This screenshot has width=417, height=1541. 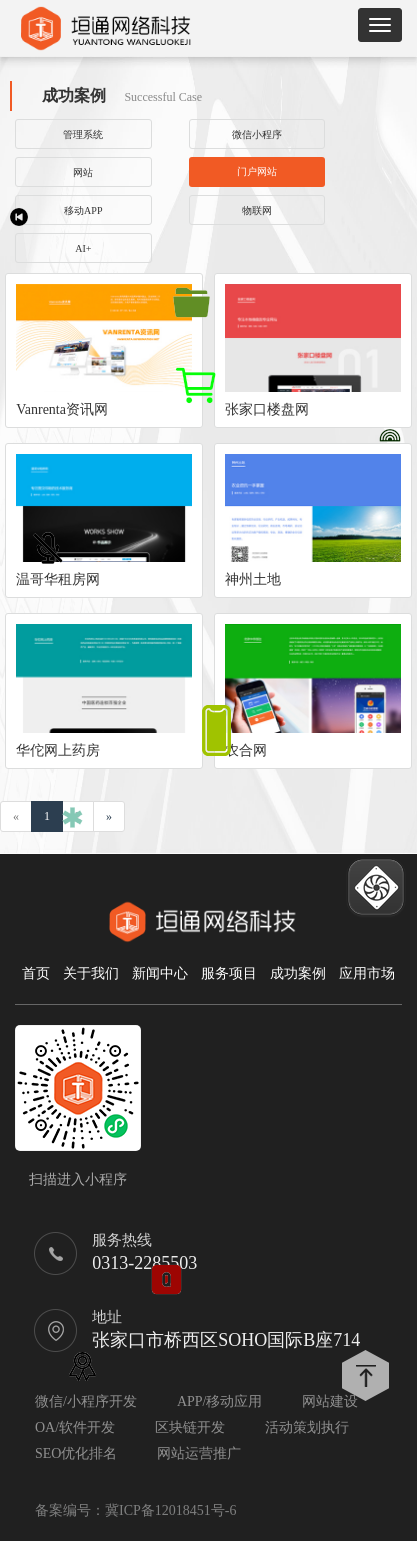 I want to click on open folder to view contents, so click(x=191, y=302).